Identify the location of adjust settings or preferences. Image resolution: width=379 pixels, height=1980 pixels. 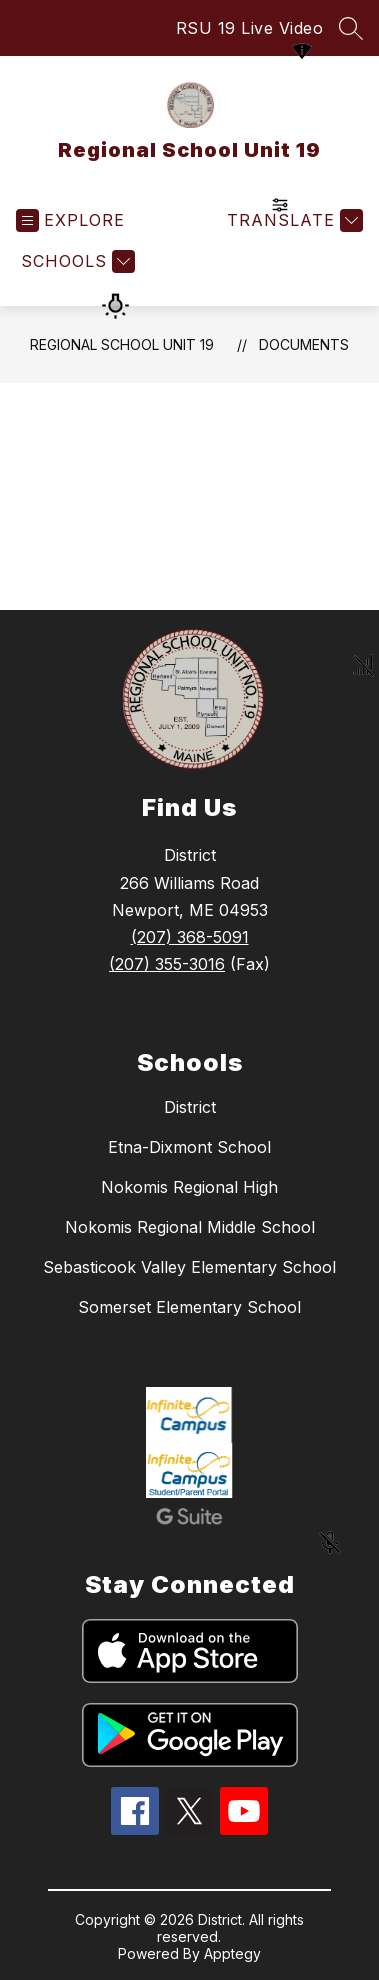
(280, 205).